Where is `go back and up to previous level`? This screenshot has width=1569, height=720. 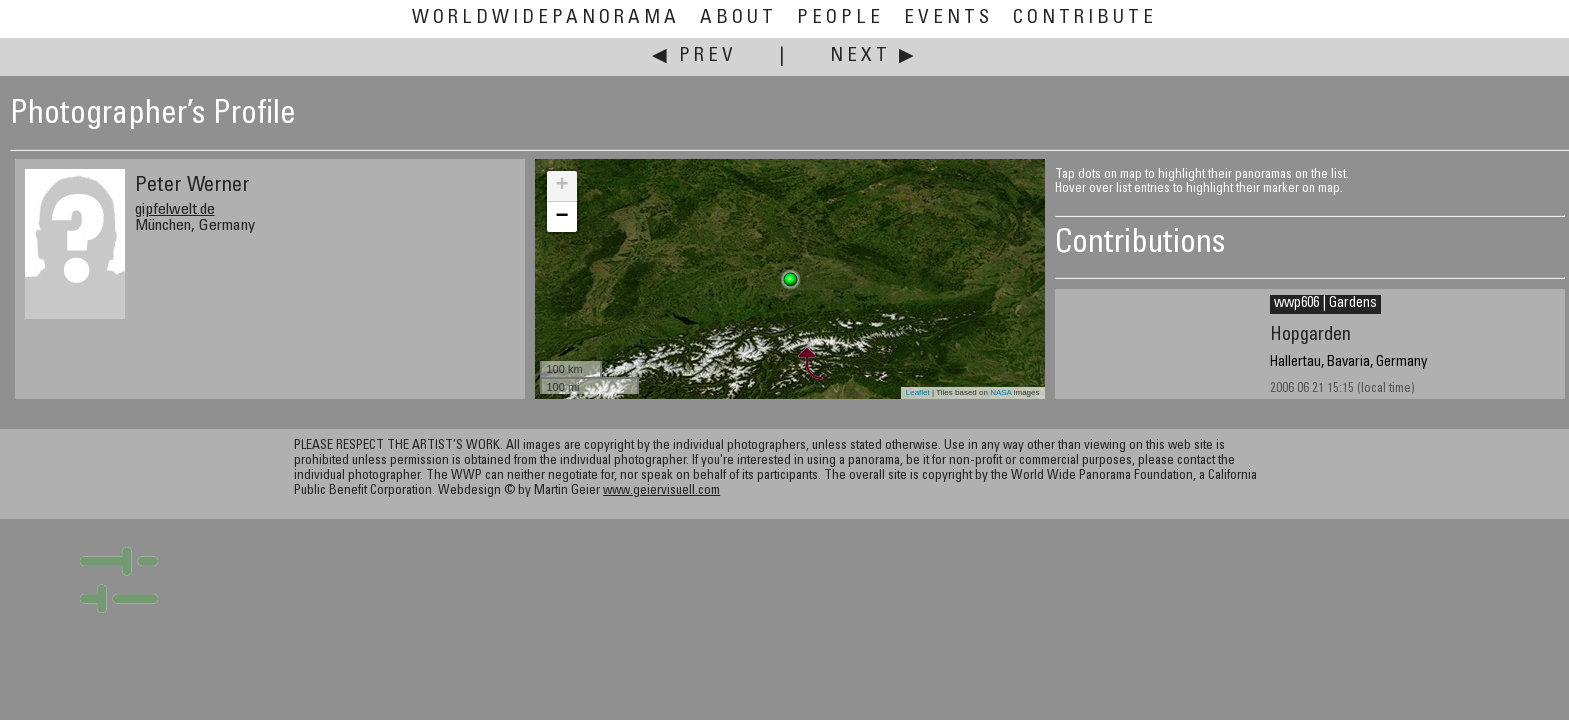
go back and up to previous level is located at coordinates (810, 363).